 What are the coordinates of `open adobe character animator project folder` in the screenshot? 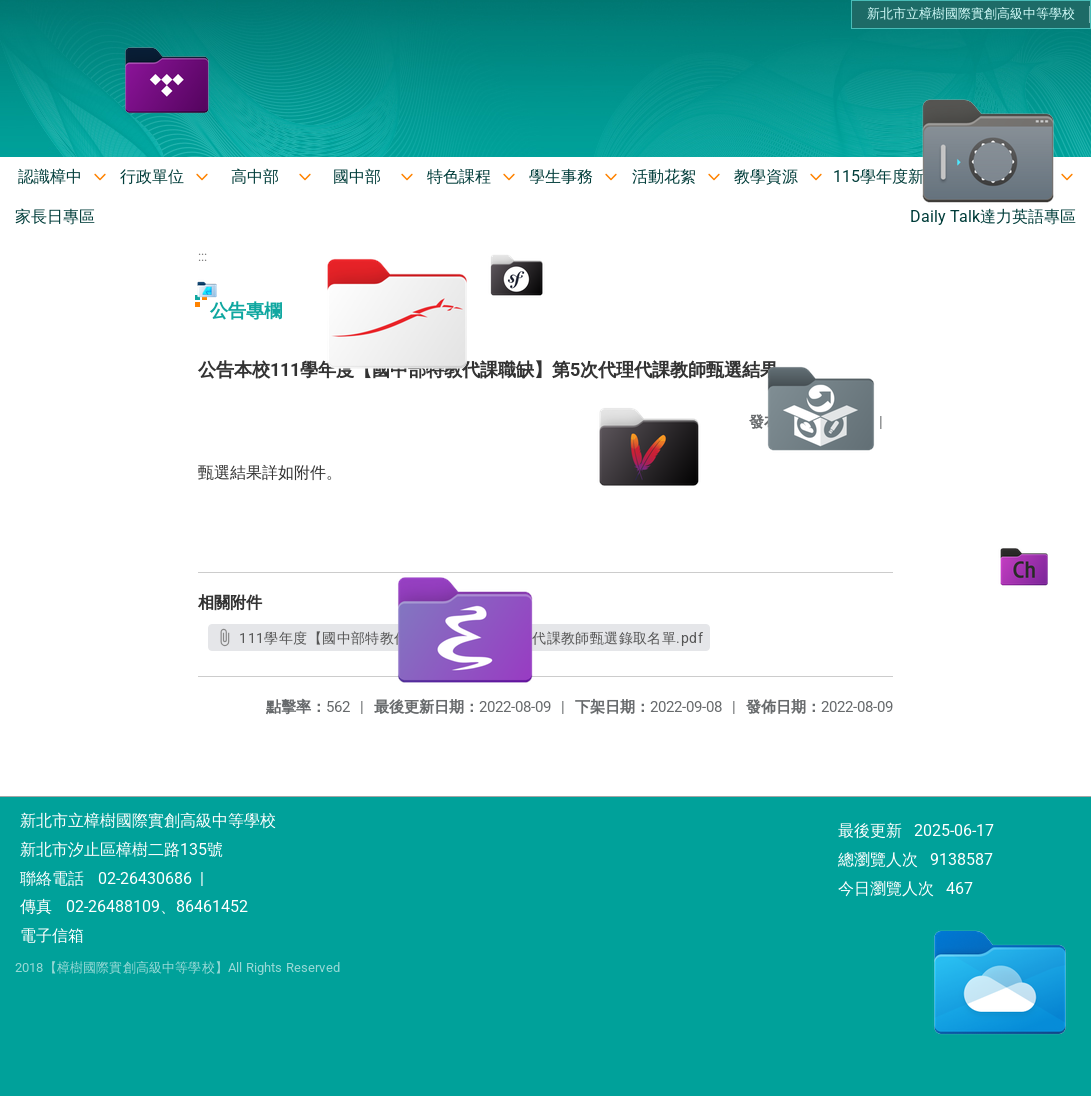 It's located at (1024, 568).